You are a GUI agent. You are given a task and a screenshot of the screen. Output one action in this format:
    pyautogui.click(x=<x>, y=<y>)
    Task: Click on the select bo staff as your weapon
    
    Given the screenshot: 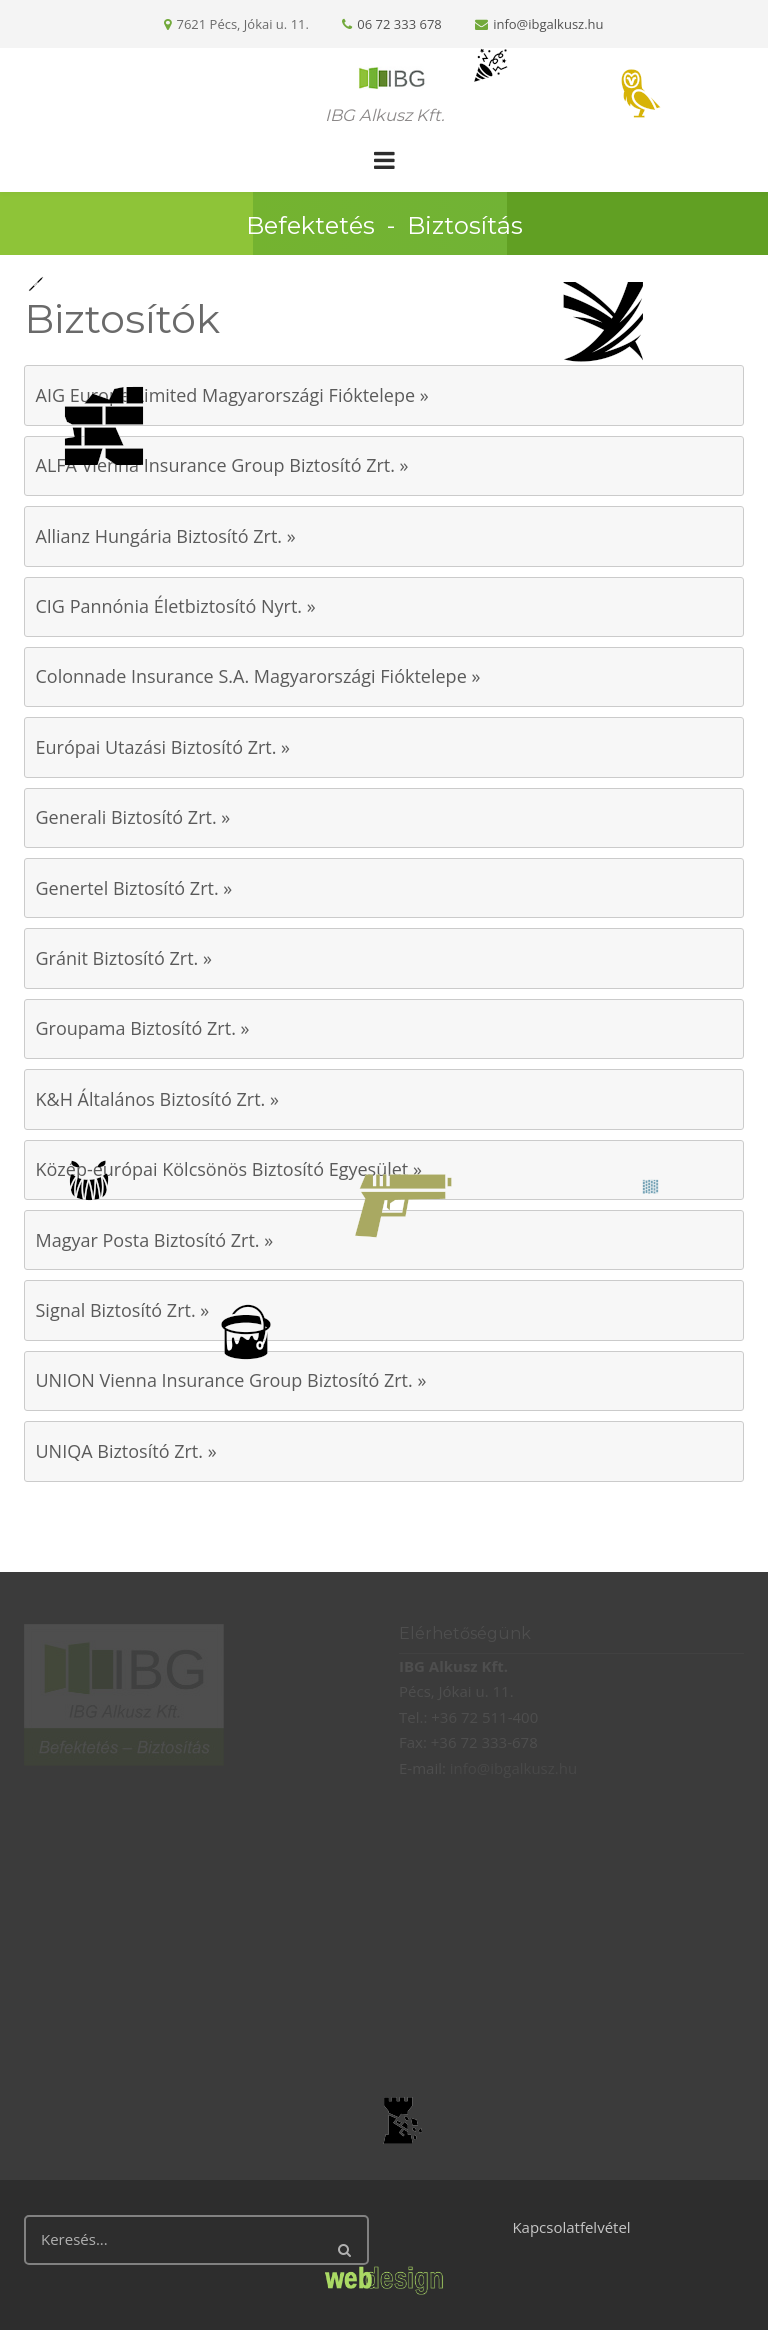 What is the action you would take?
    pyautogui.click(x=36, y=284)
    